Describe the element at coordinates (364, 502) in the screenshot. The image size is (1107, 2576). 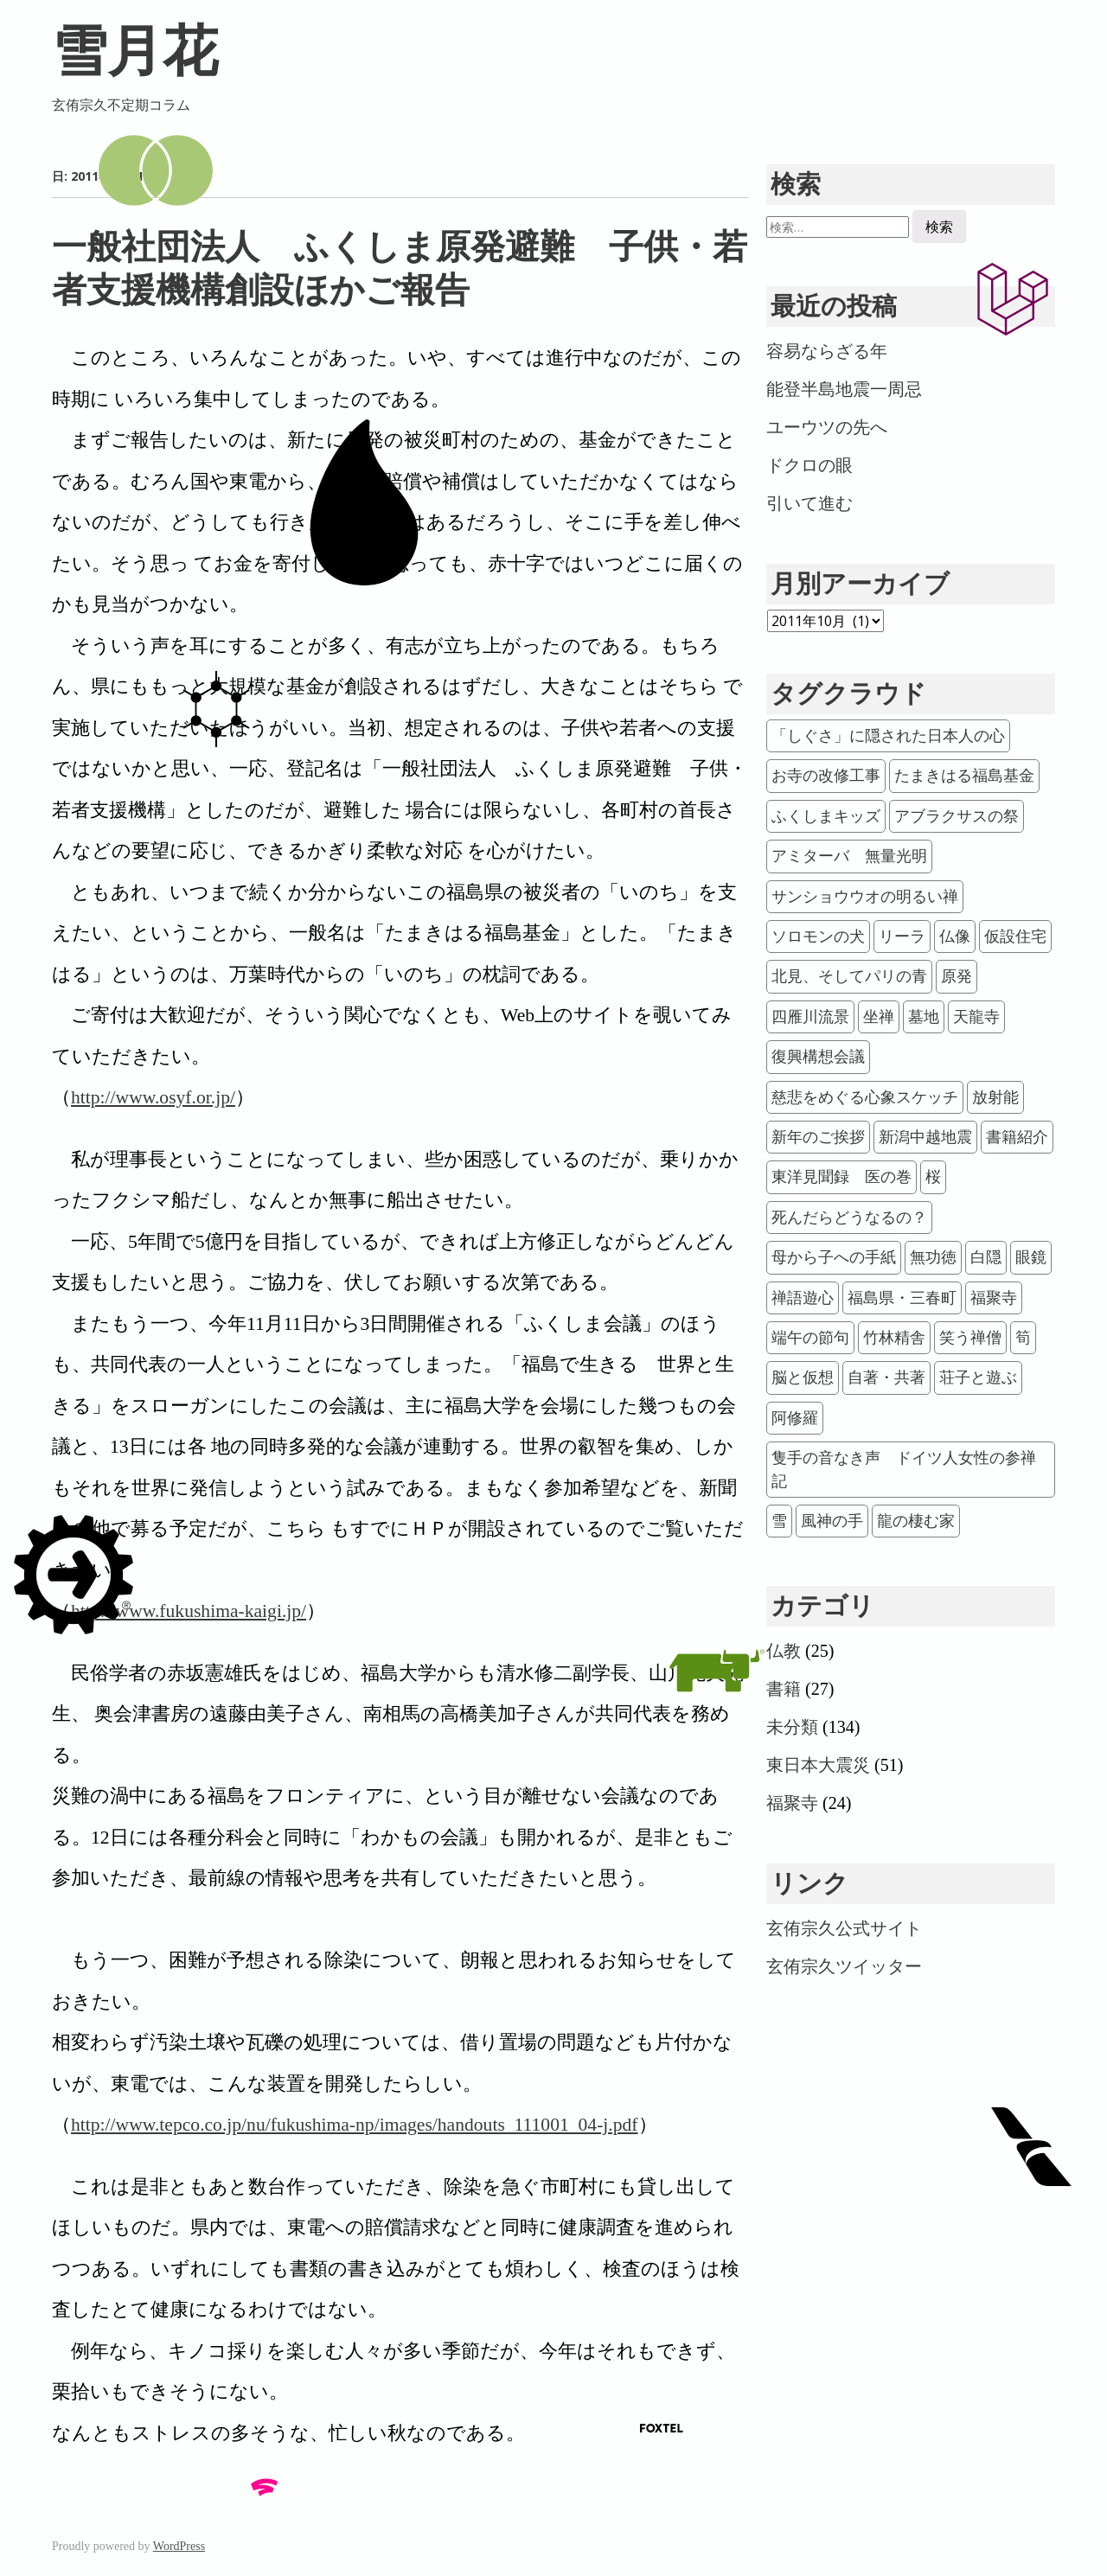
I see `elixir programming language logo` at that location.